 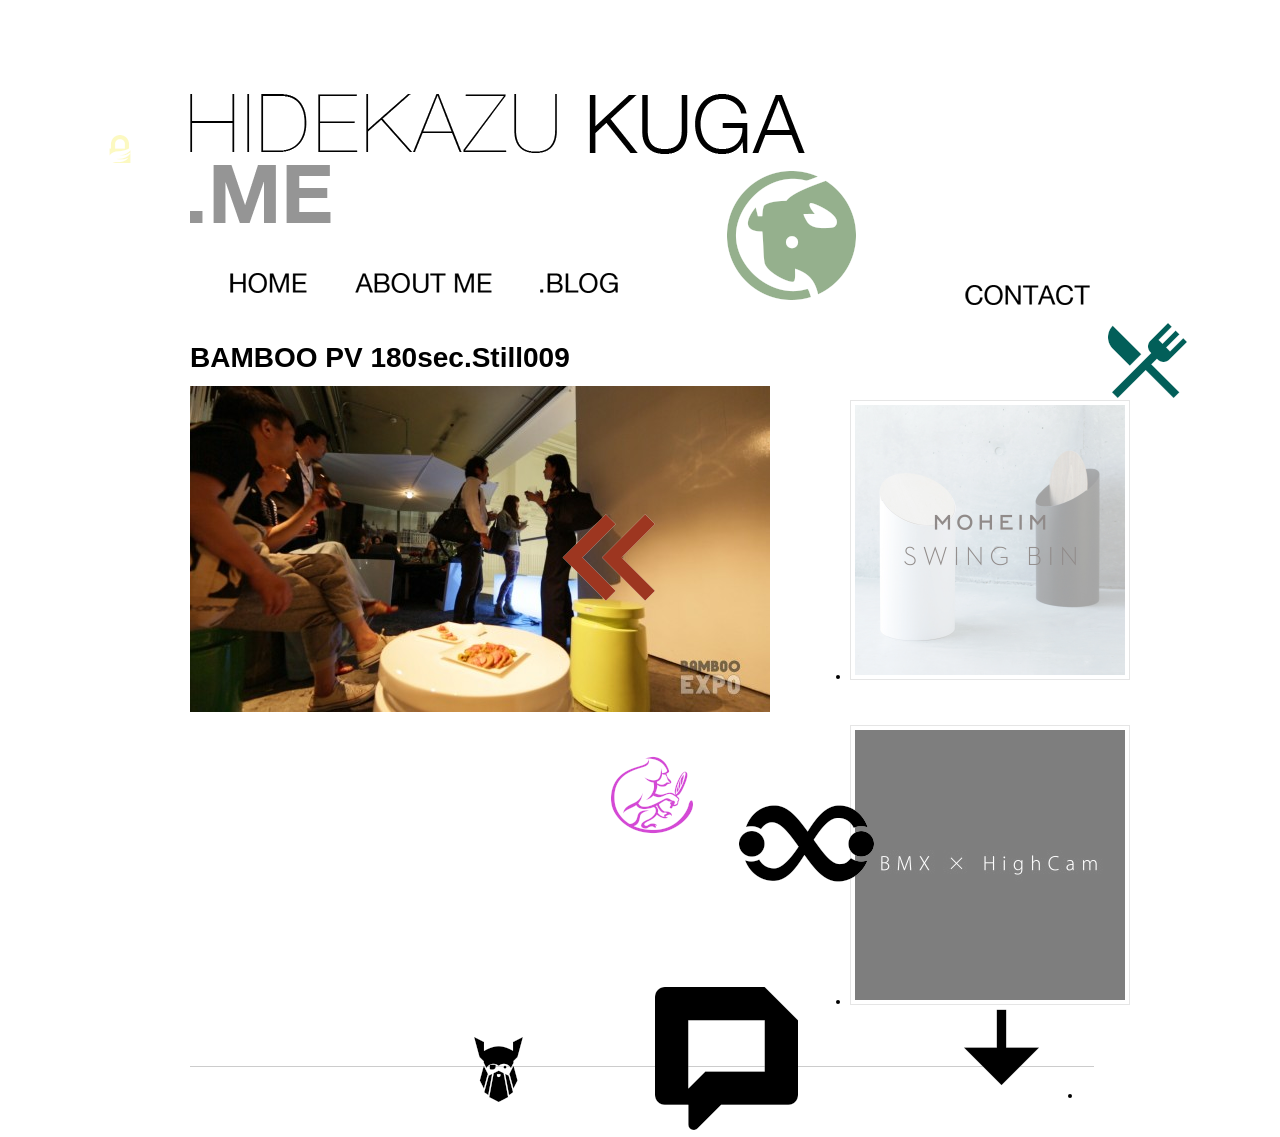 I want to click on immer library logo, so click(x=806, y=843).